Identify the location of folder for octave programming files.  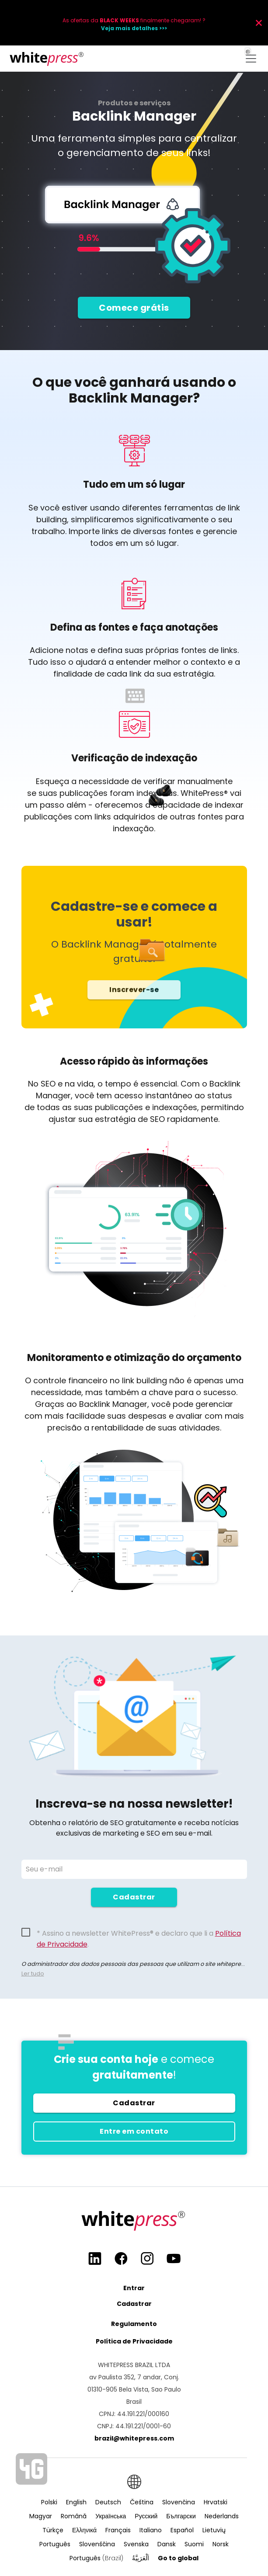
(197, 1557).